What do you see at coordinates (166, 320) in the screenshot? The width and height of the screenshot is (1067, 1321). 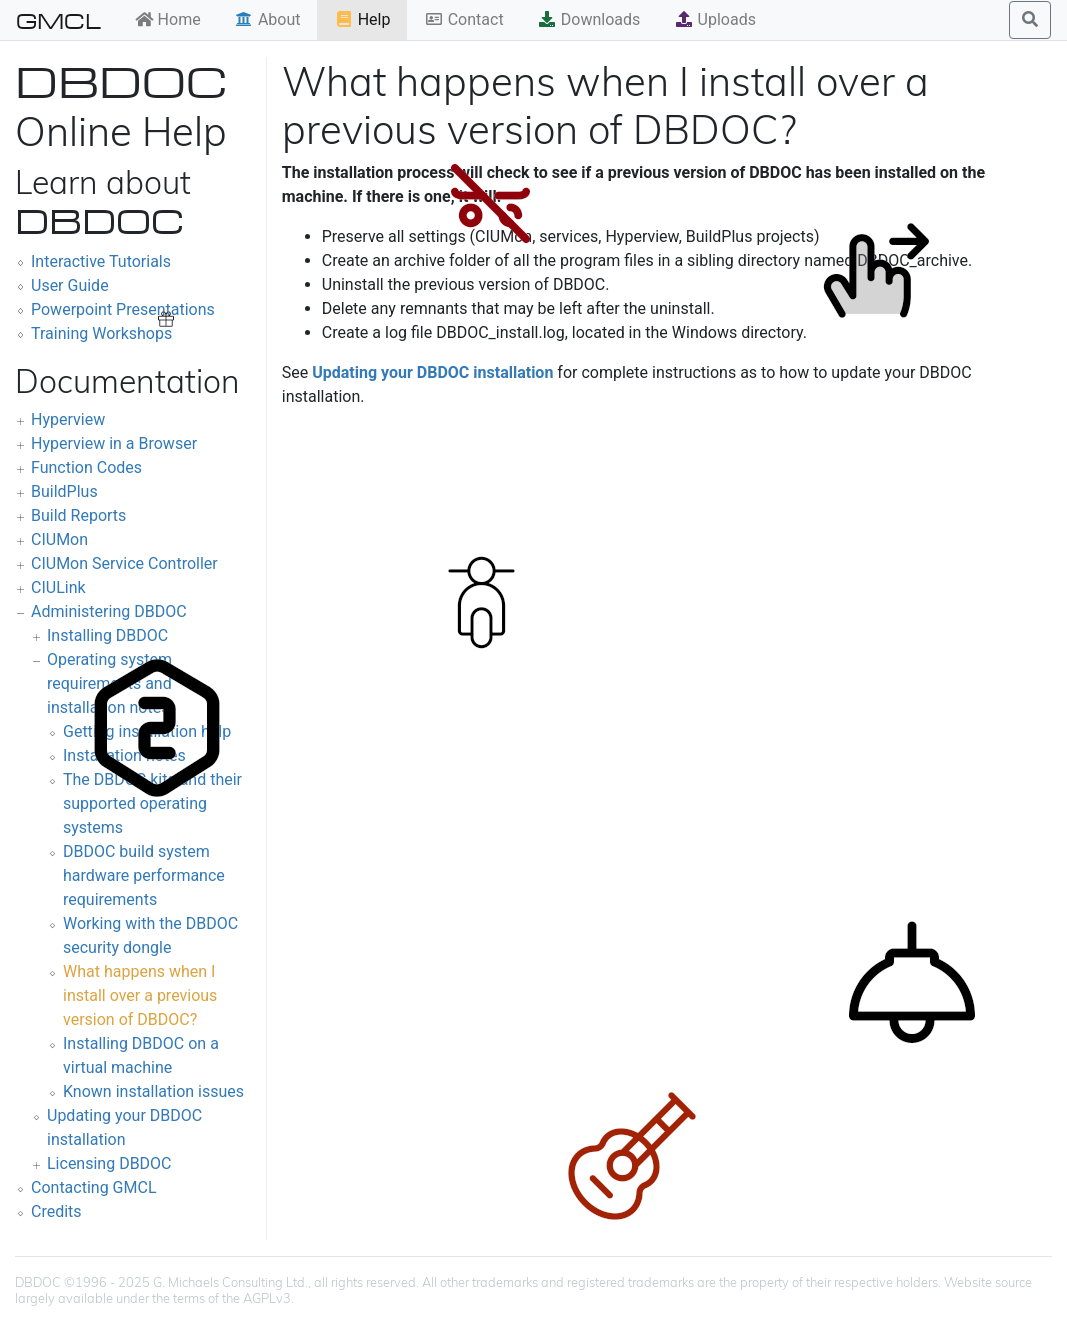 I see `view or redeem a gift` at bounding box center [166, 320].